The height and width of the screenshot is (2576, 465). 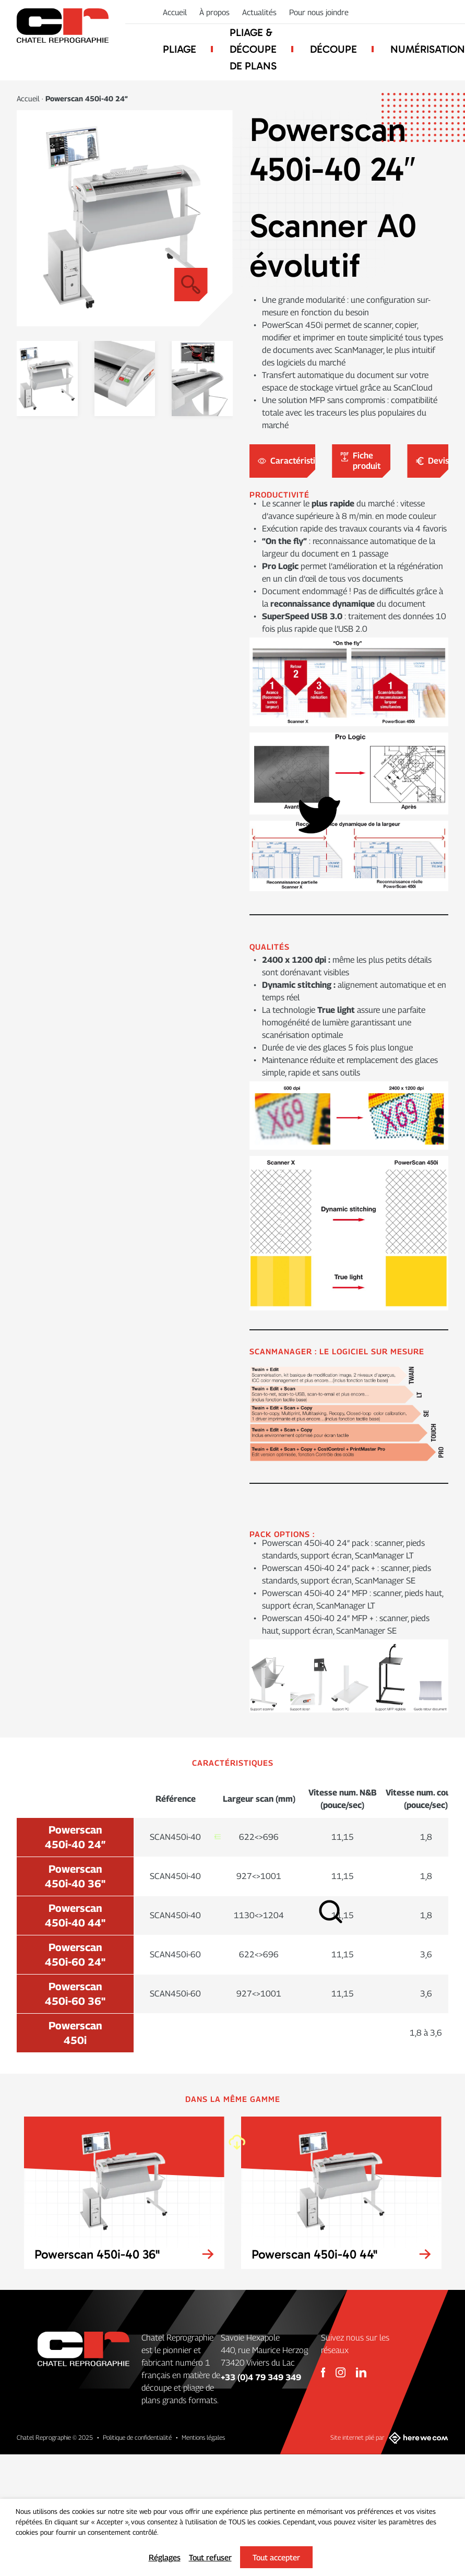 I want to click on go back to previous menu, so click(x=218, y=1837).